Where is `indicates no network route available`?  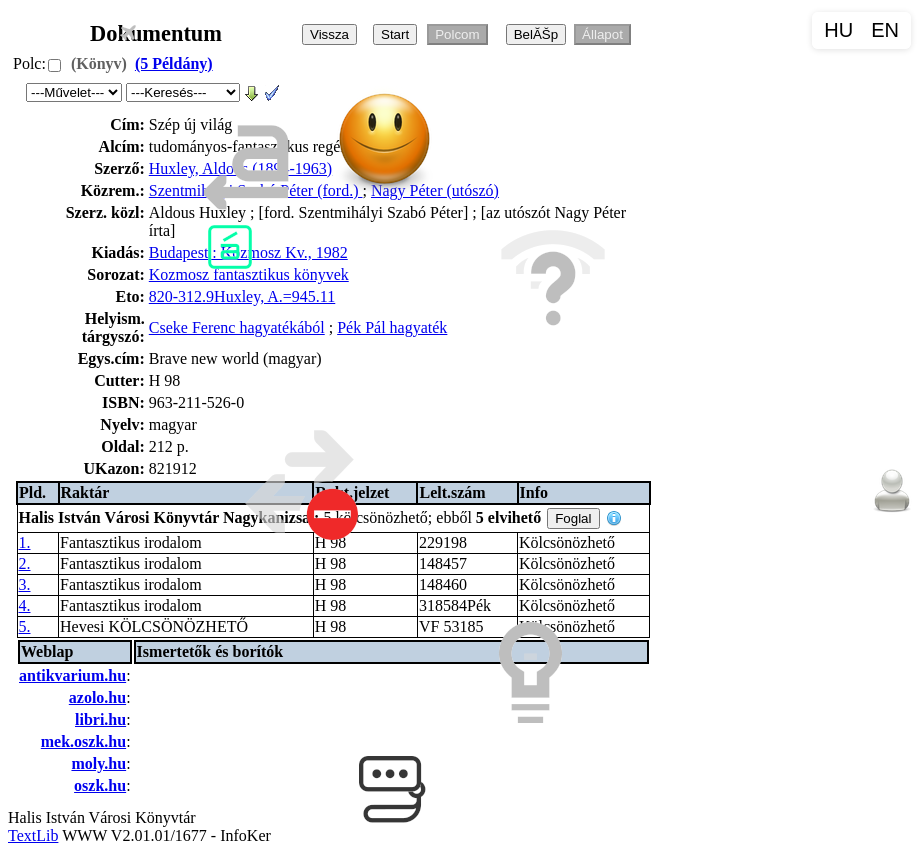
indicates no network route available is located at coordinates (553, 274).